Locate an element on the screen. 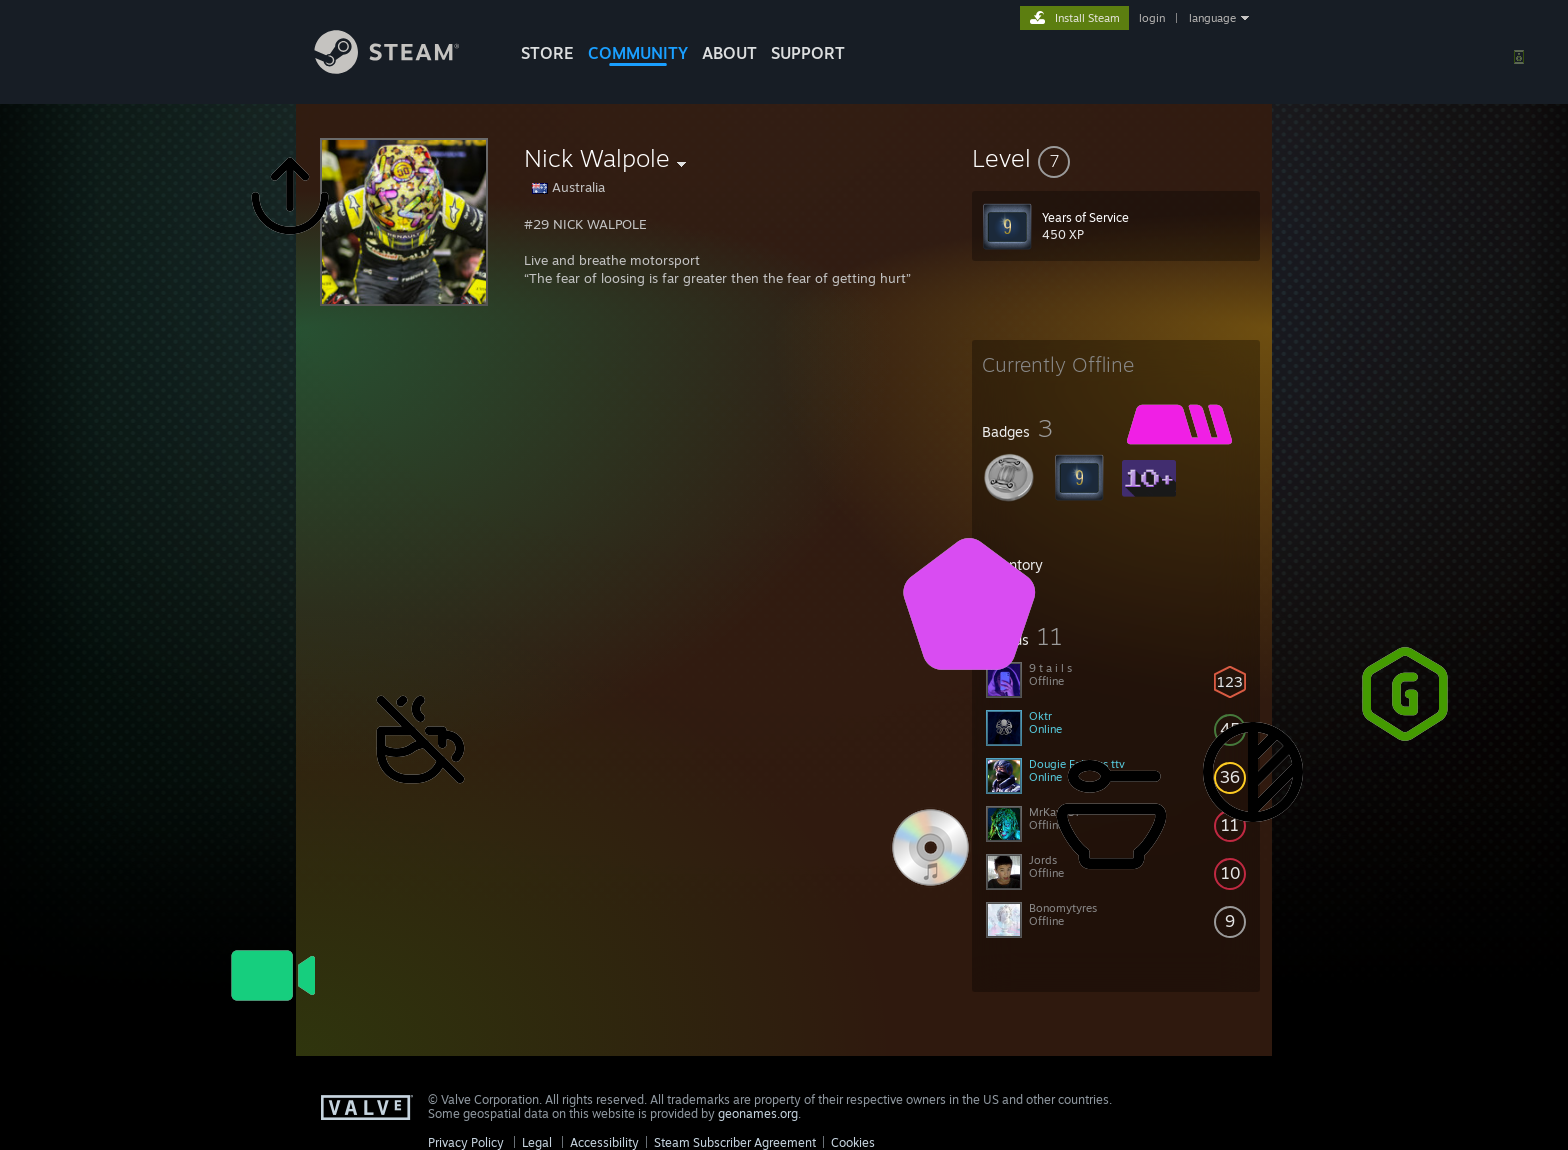 The width and height of the screenshot is (1568, 1150). indicates a pentagon shape or geometric element is located at coordinates (969, 604).